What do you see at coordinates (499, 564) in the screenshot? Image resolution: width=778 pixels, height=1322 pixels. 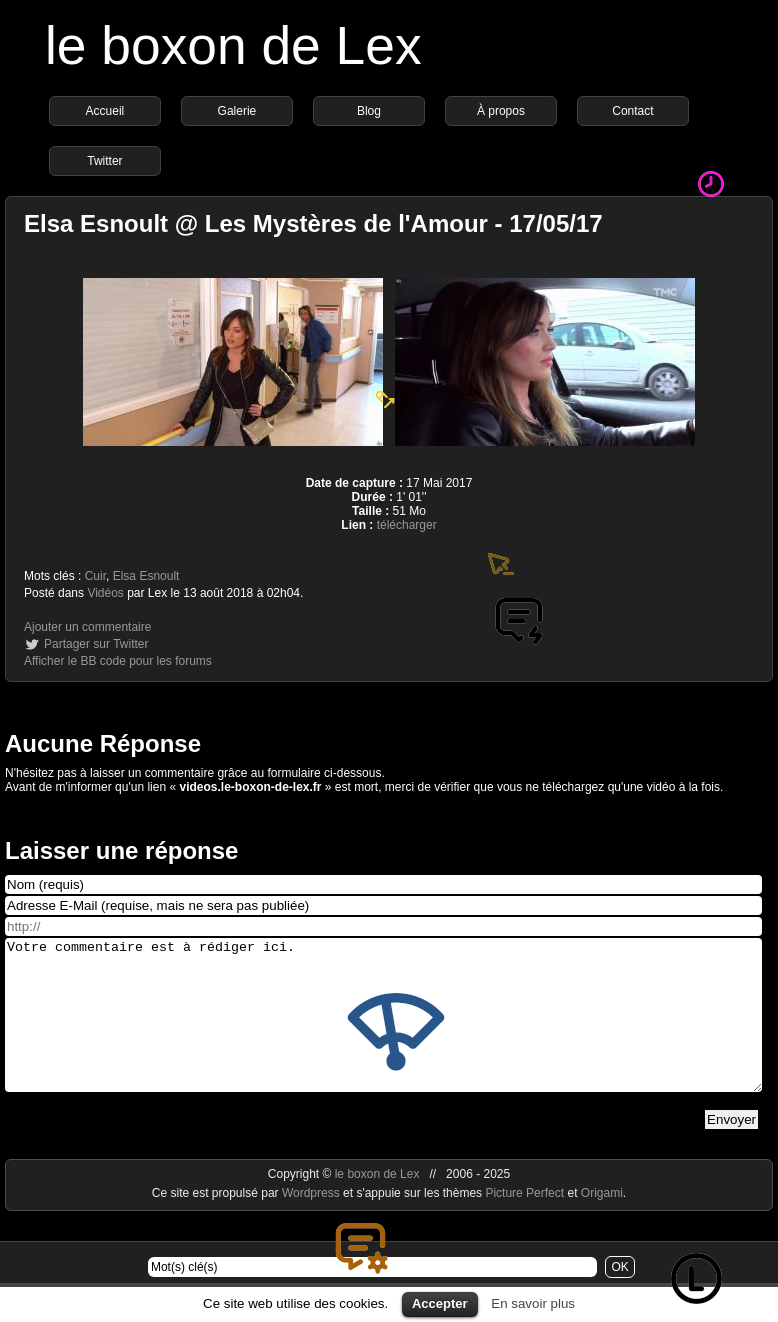 I see `remove a cursor or pointer` at bounding box center [499, 564].